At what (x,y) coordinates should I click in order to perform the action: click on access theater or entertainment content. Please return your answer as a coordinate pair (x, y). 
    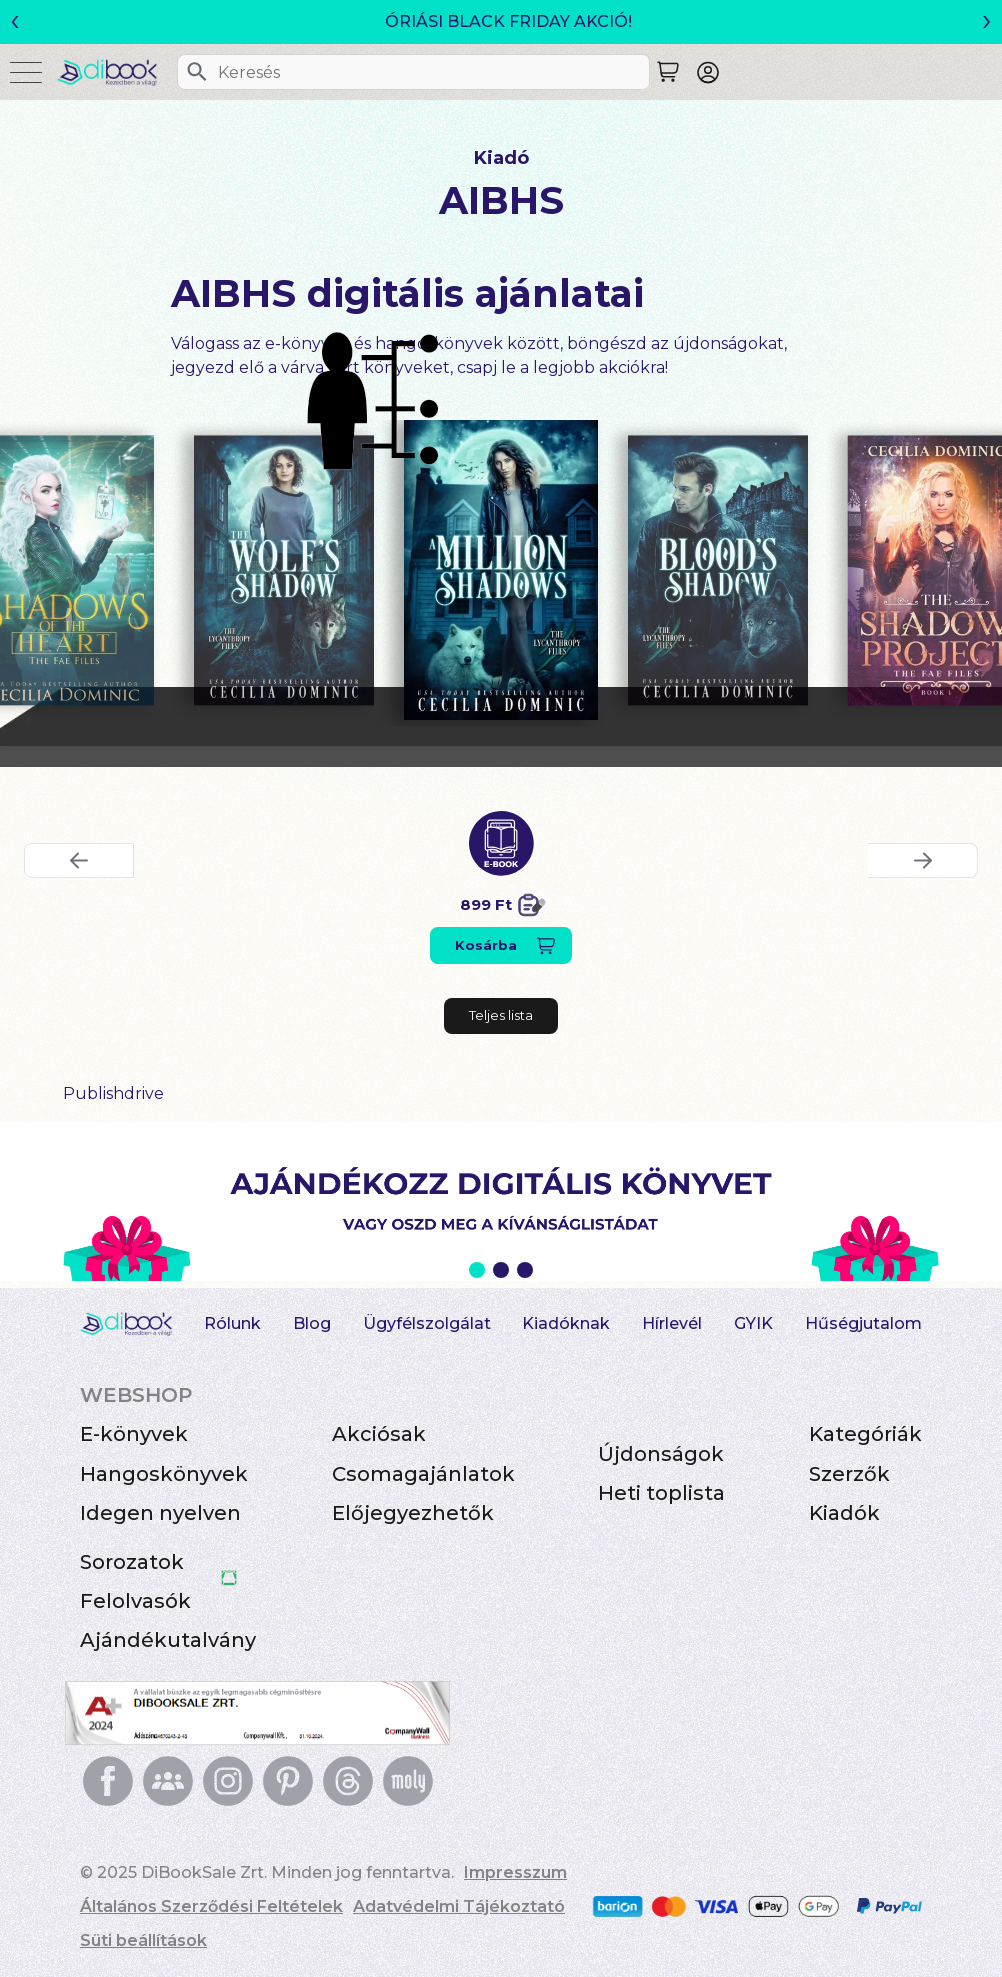
    Looking at the image, I should click on (229, 1578).